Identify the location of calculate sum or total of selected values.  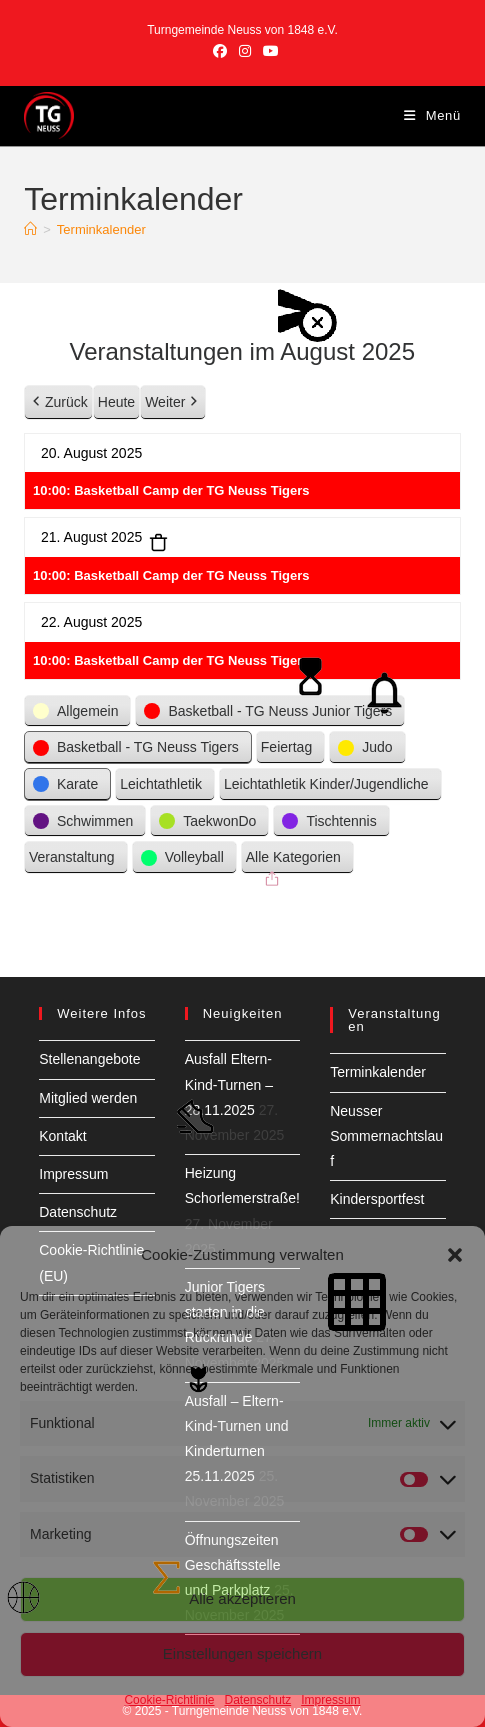
(166, 1577).